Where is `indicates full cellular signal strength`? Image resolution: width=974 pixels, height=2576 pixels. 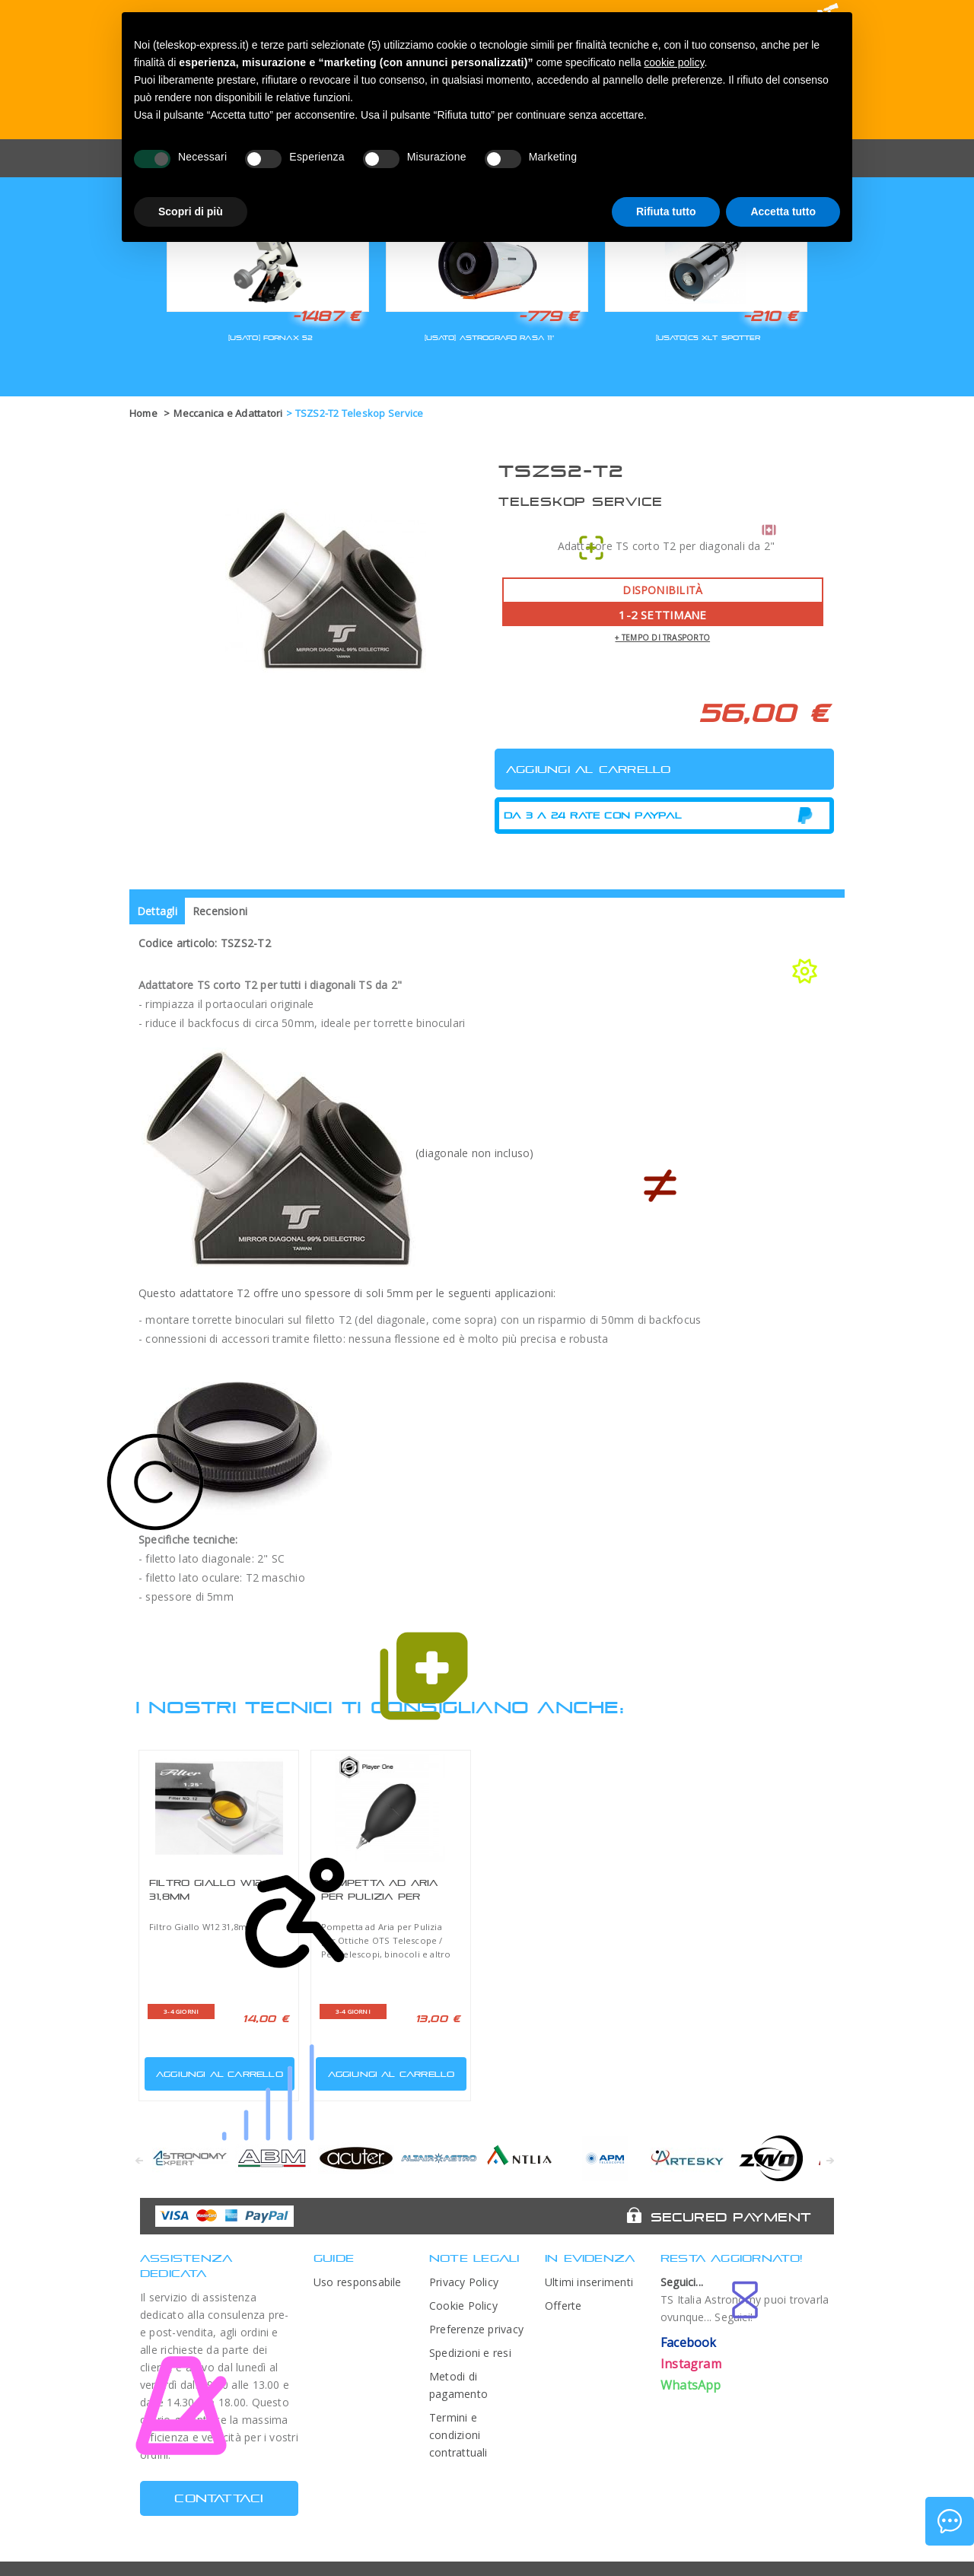 indicates full cellular signal strength is located at coordinates (272, 2099).